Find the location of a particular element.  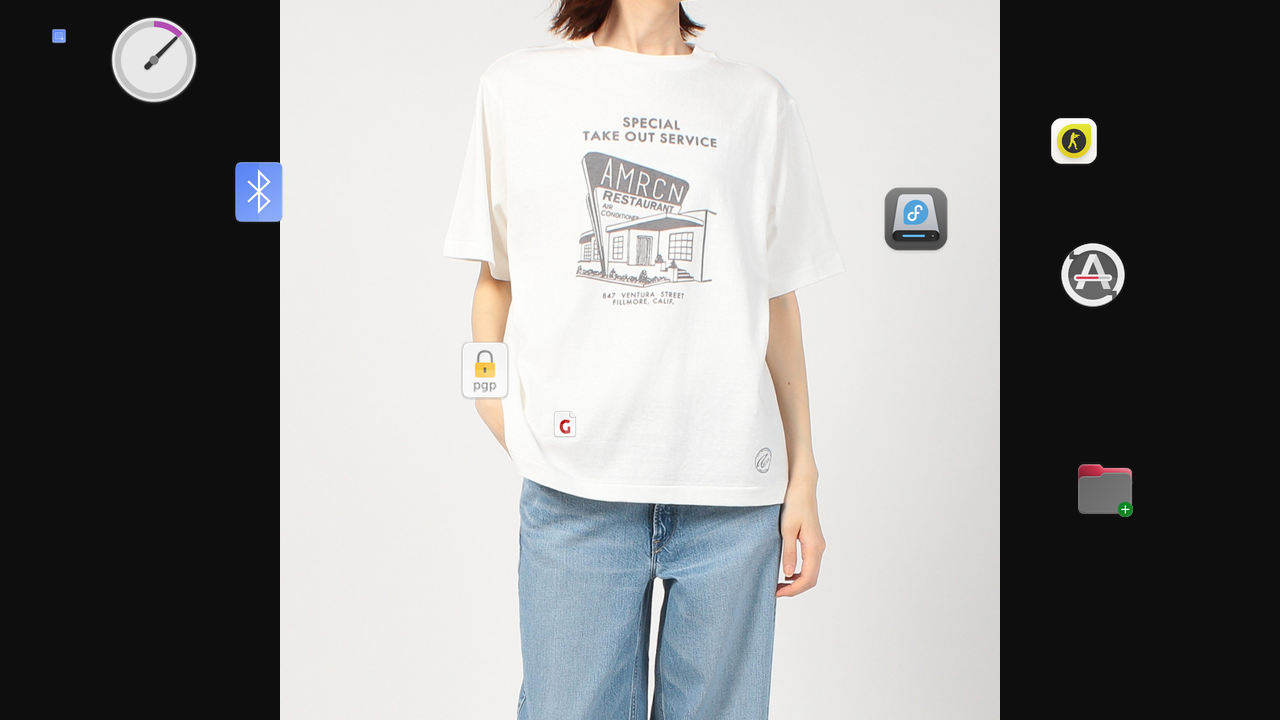

a G-code file used for CNC or 3D printing instructions is located at coordinates (565, 424).